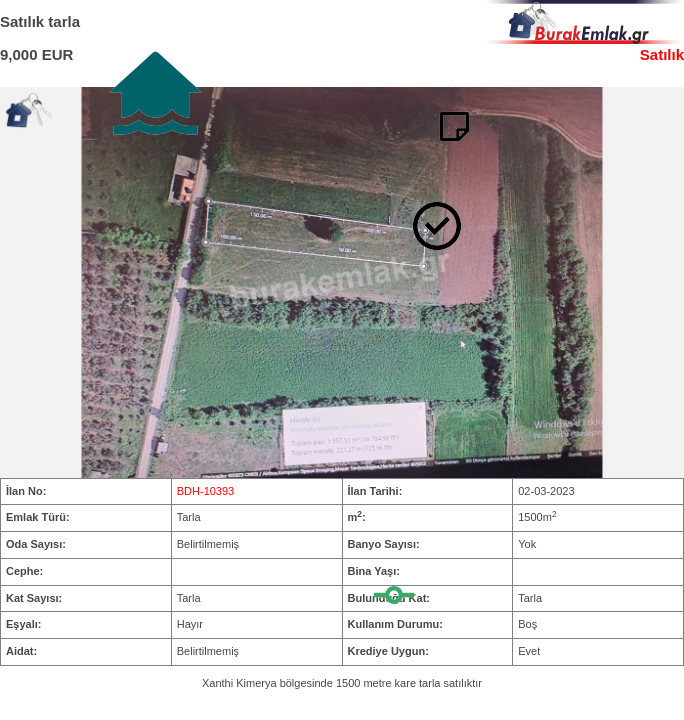 This screenshot has height=720, width=684. What do you see at coordinates (394, 595) in the screenshot?
I see `view commit history in version control` at bounding box center [394, 595].